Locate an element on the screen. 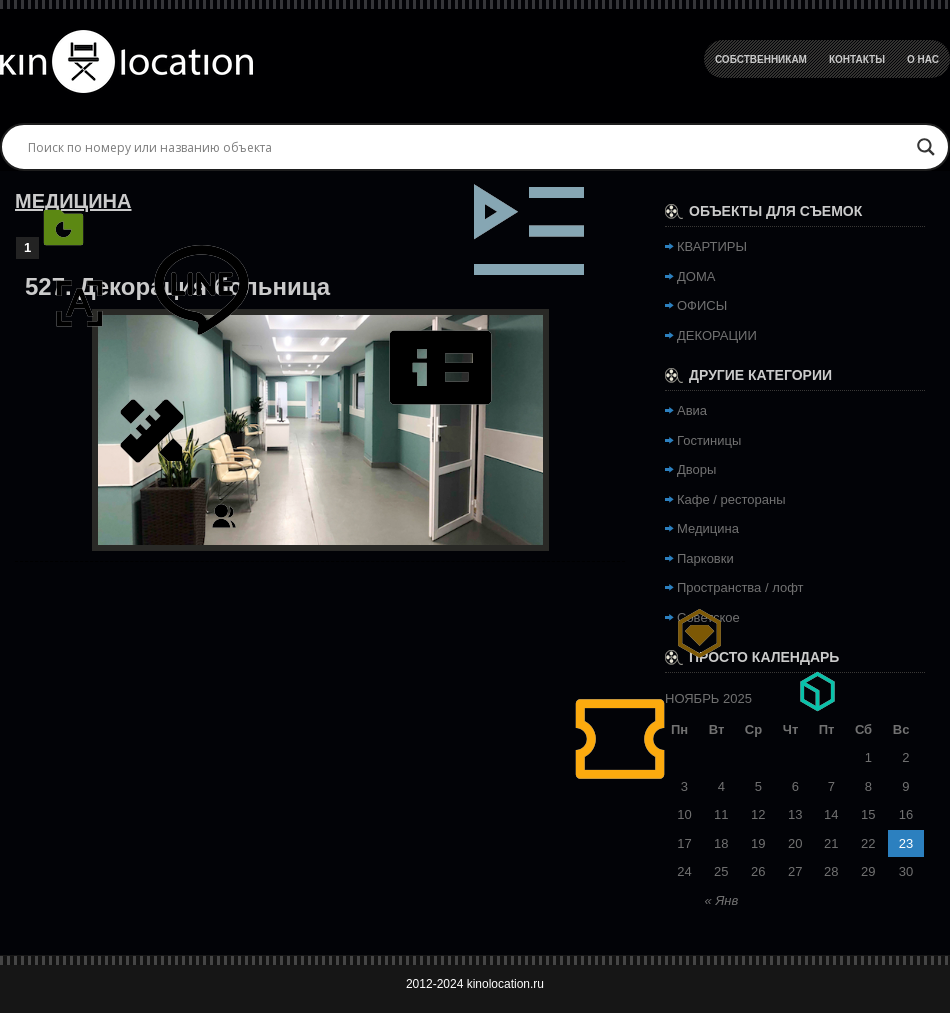  open the LINE messaging app is located at coordinates (201, 289).